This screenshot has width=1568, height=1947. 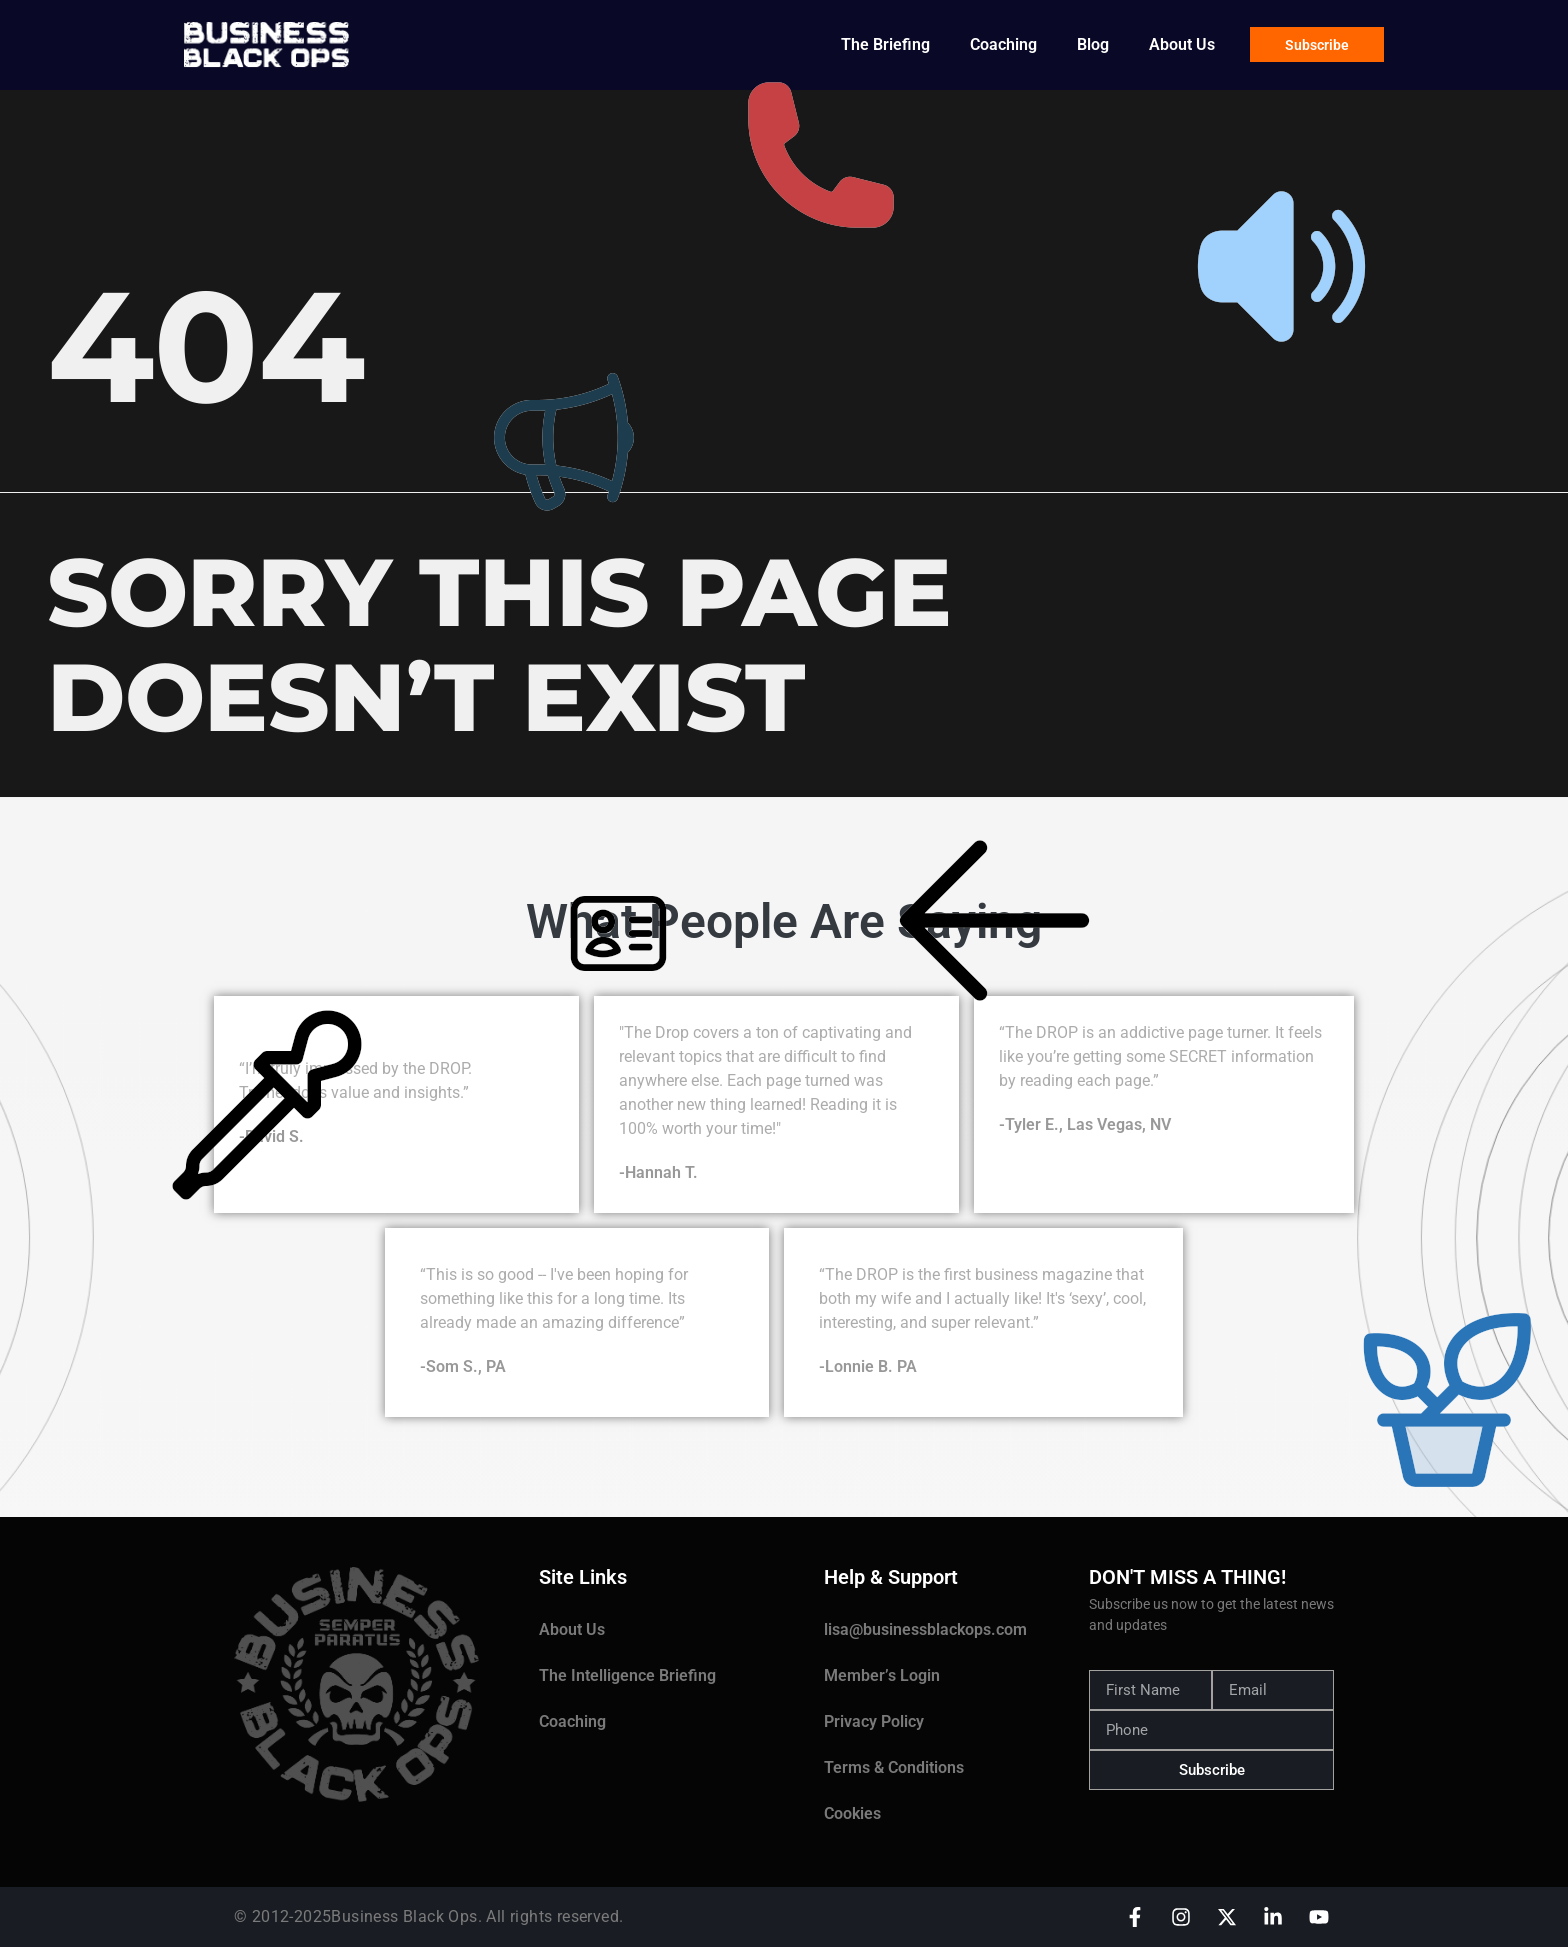 I want to click on view announcements or alerts, so click(x=564, y=443).